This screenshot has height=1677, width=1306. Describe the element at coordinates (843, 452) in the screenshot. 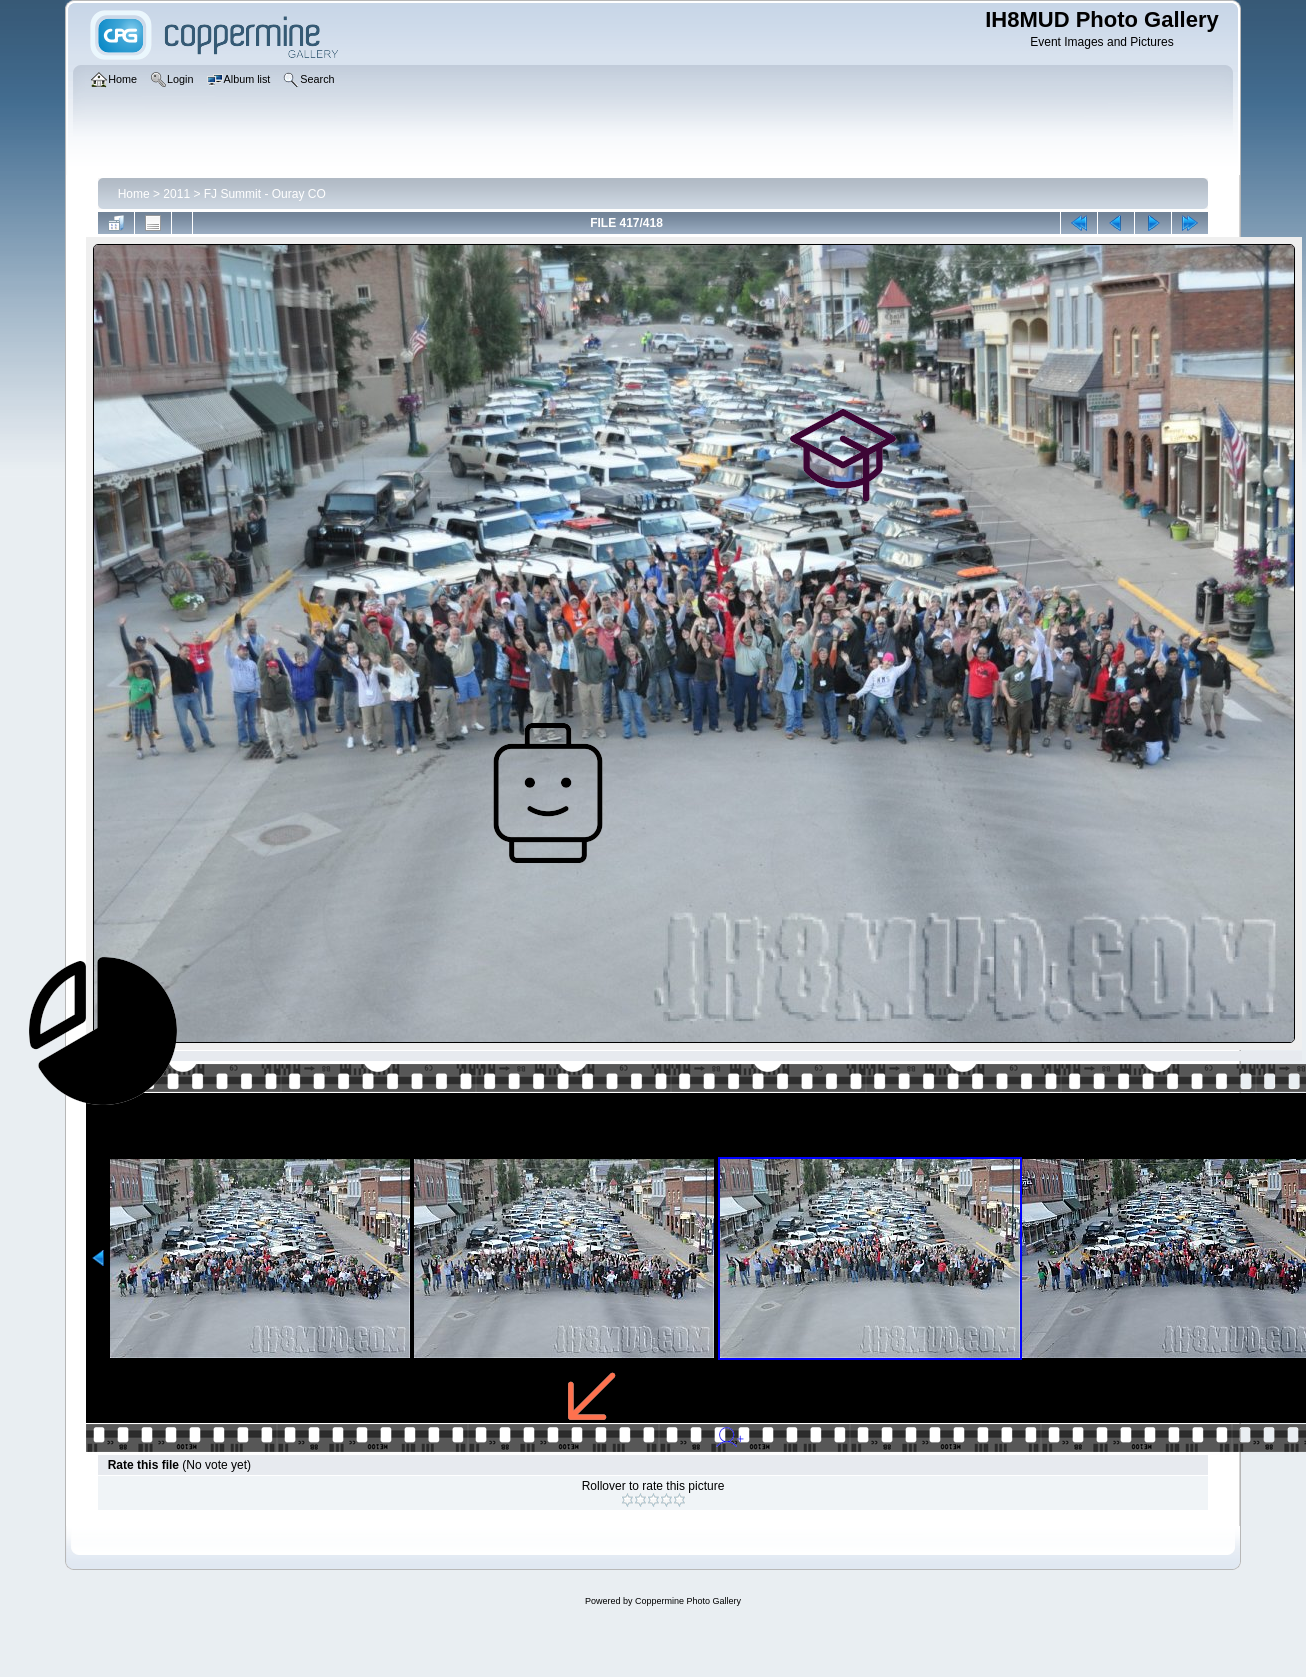

I see `access education or learning resources` at that location.